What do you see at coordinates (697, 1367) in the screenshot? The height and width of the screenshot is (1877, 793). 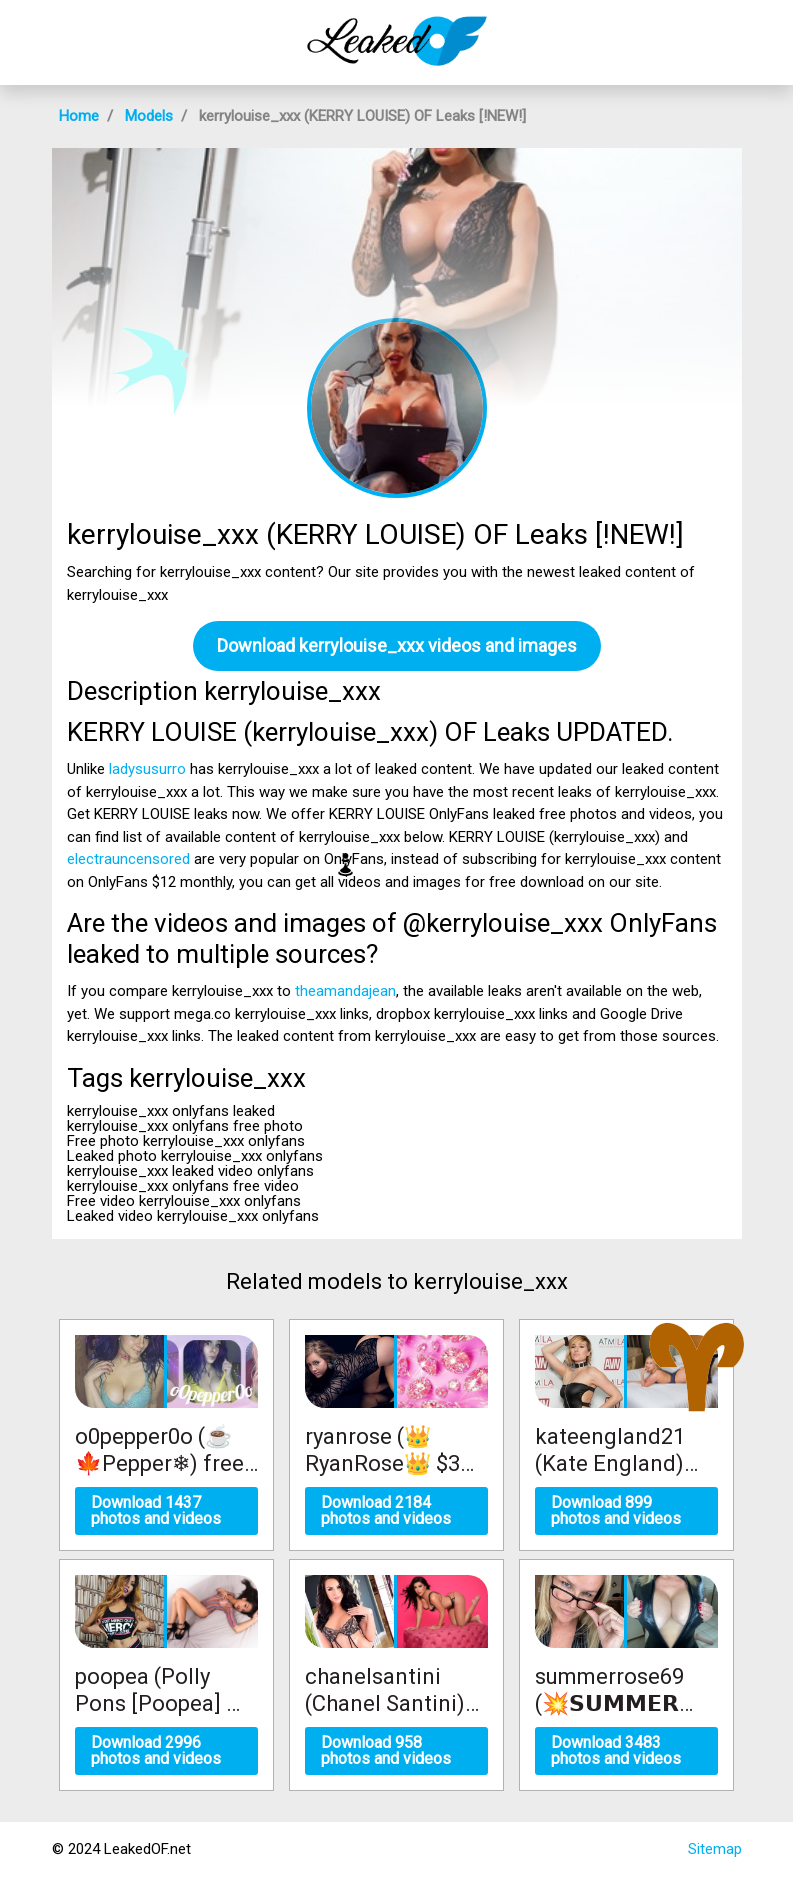 I see `indicates aries zodiac sign` at bounding box center [697, 1367].